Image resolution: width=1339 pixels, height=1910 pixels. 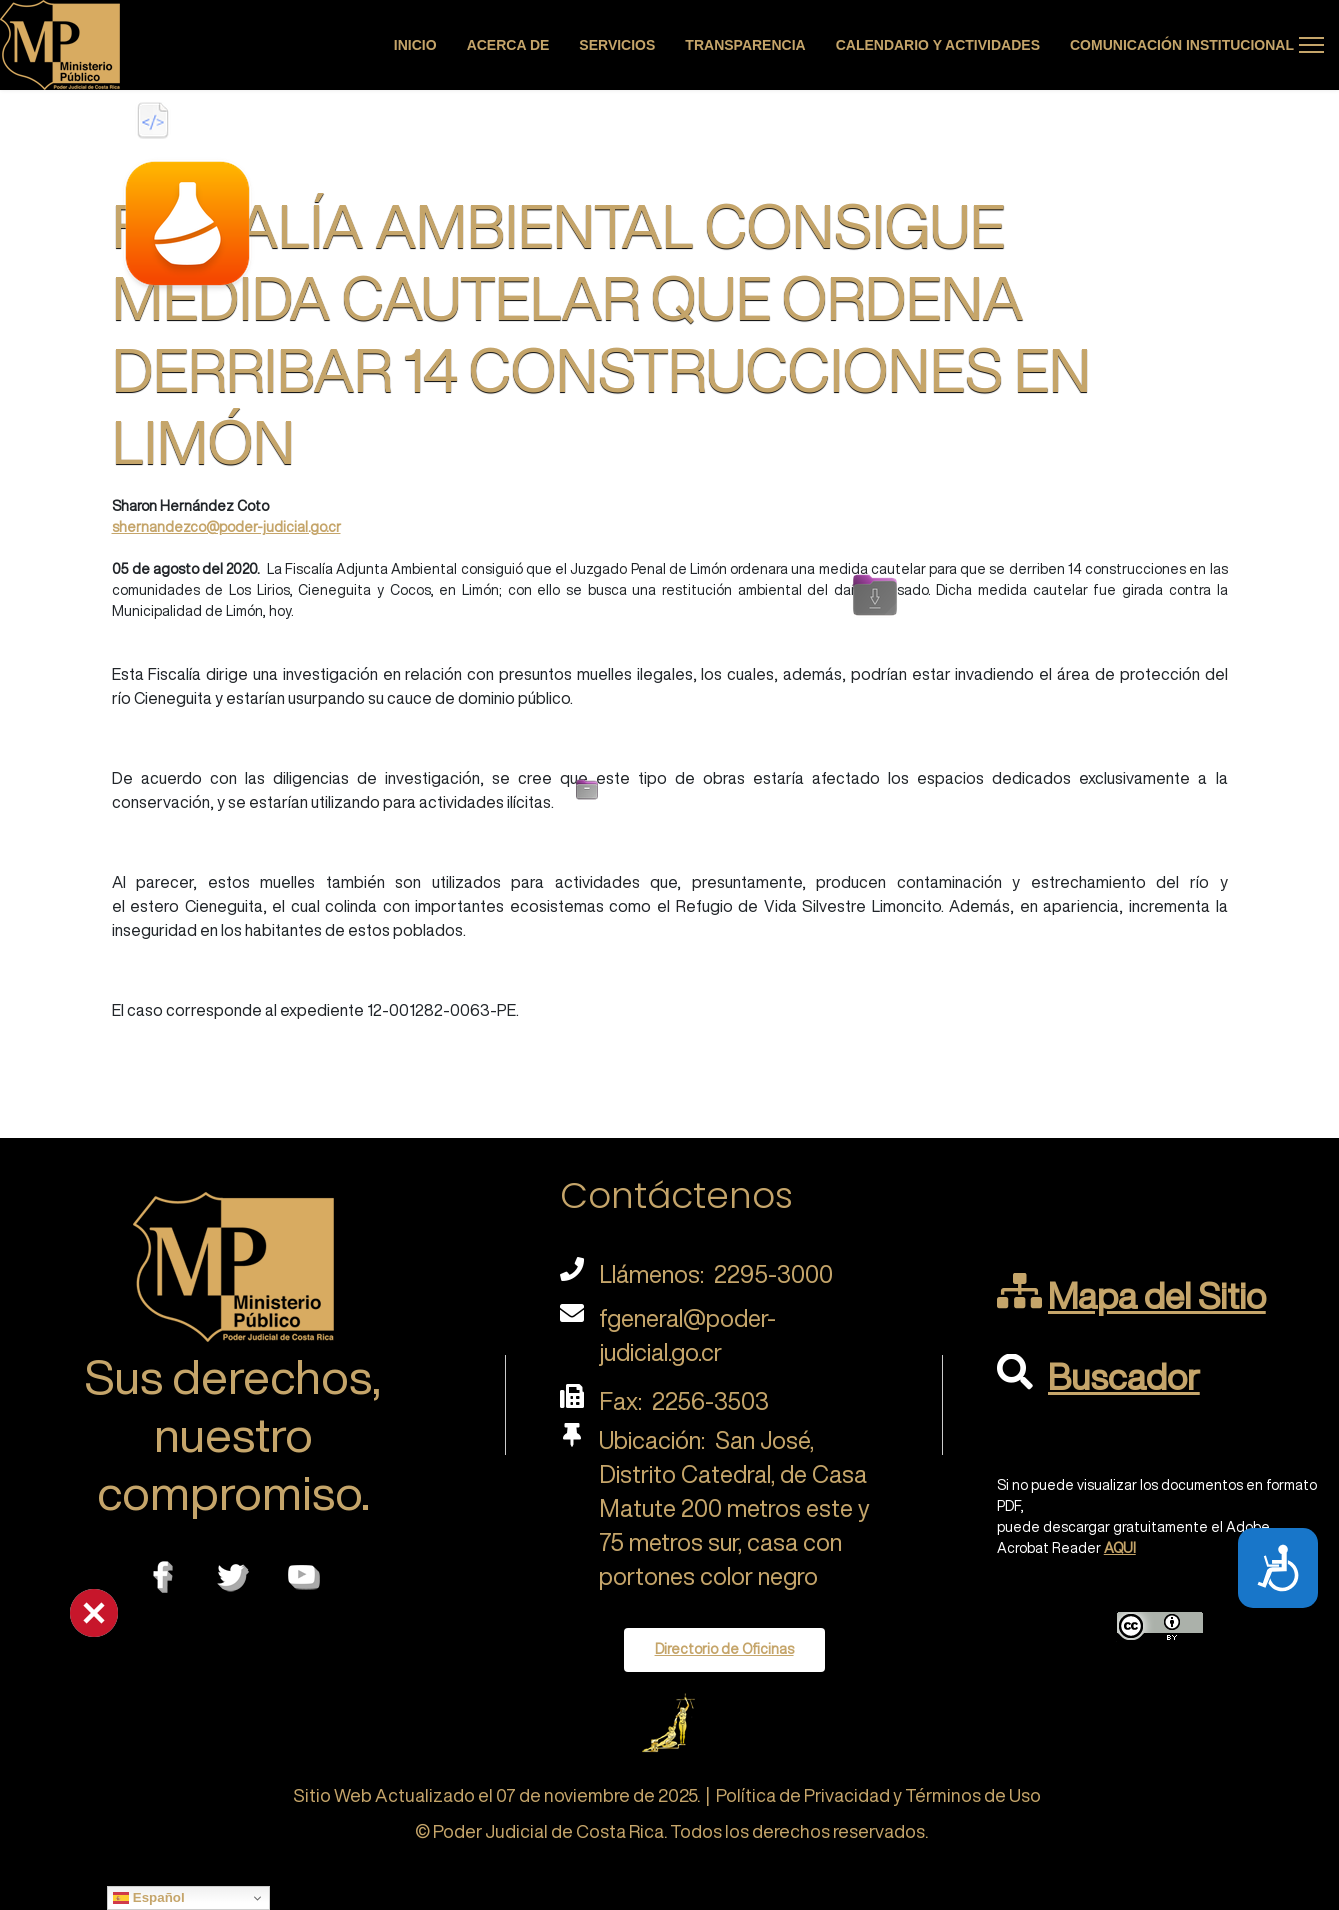 What do you see at coordinates (875, 595) in the screenshot?
I see `open downloads folder` at bounding box center [875, 595].